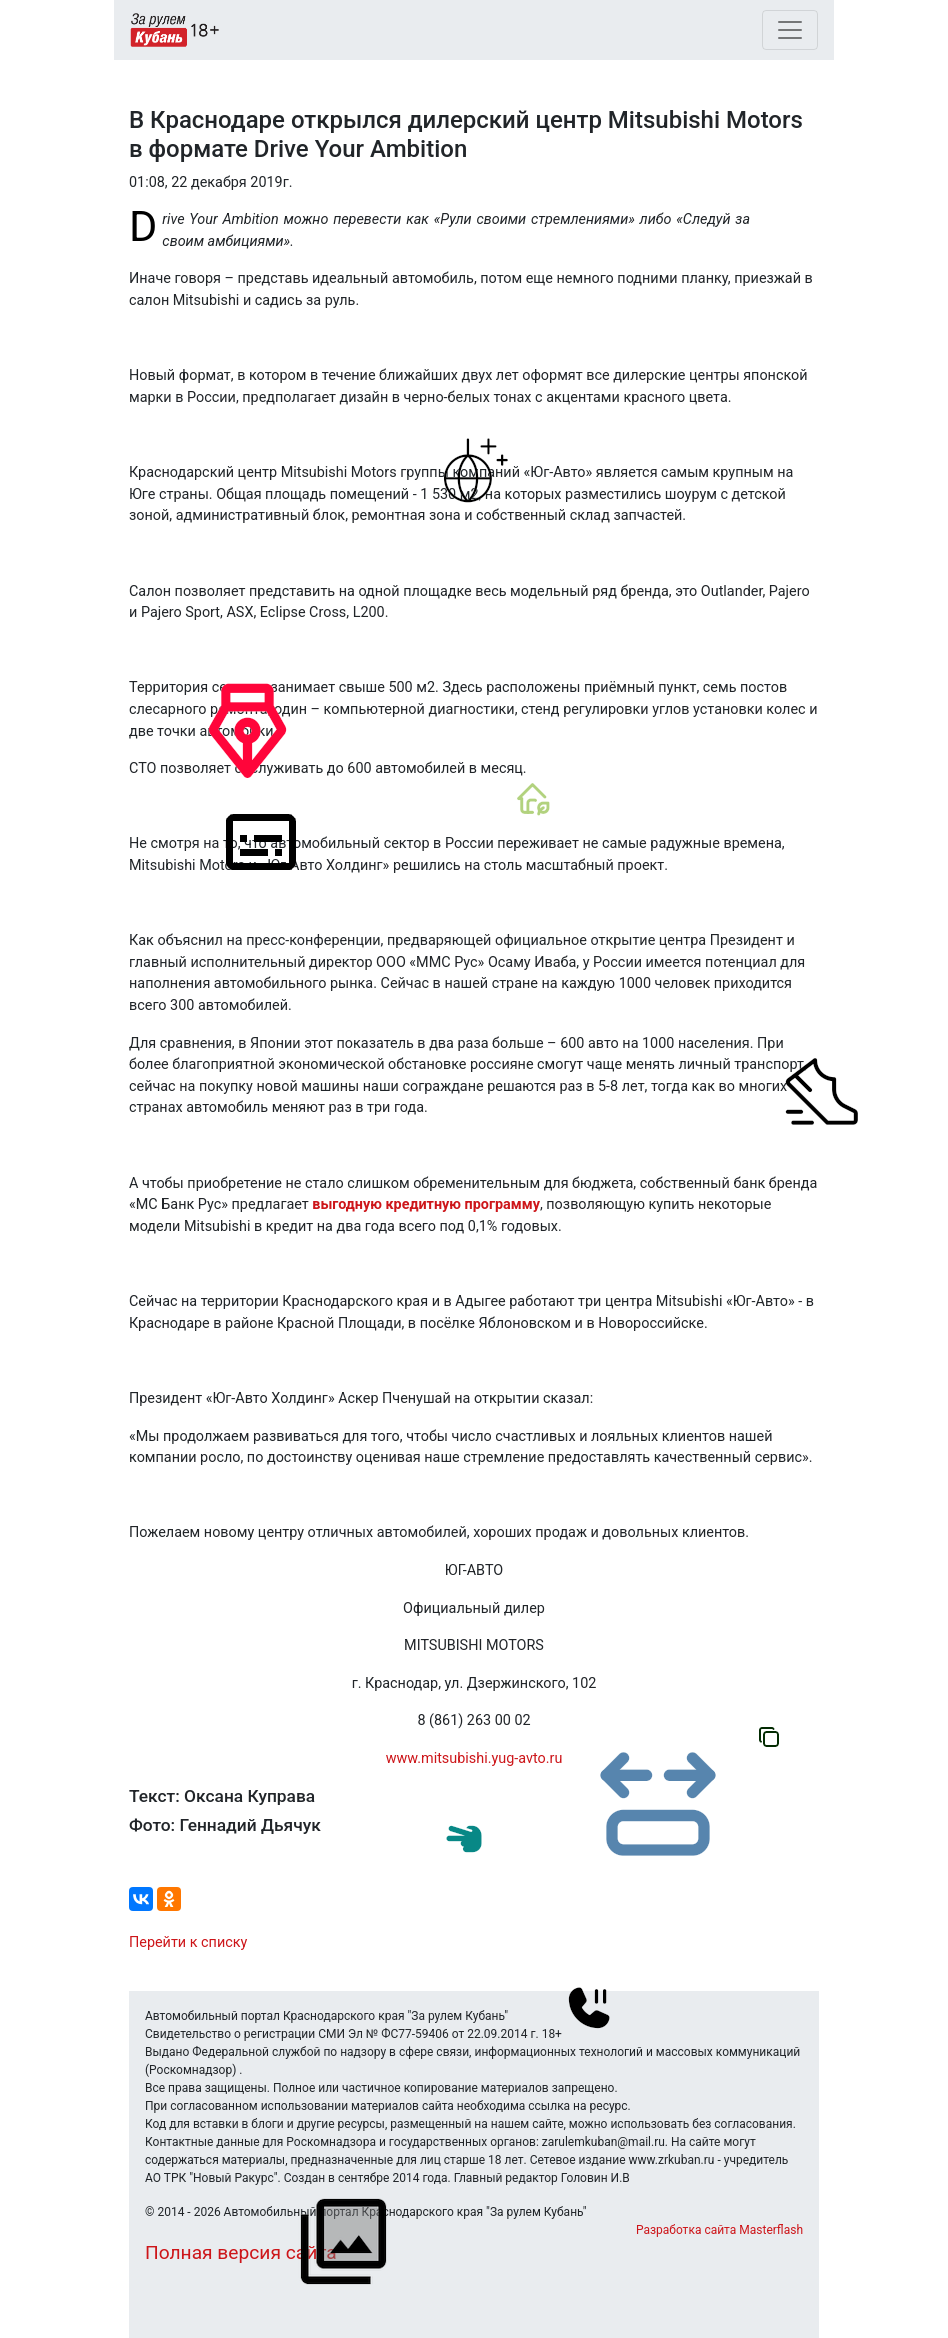 Image resolution: width=948 pixels, height=2338 pixels. Describe the element at coordinates (532, 798) in the screenshot. I see `view eco-friendly home settings` at that location.